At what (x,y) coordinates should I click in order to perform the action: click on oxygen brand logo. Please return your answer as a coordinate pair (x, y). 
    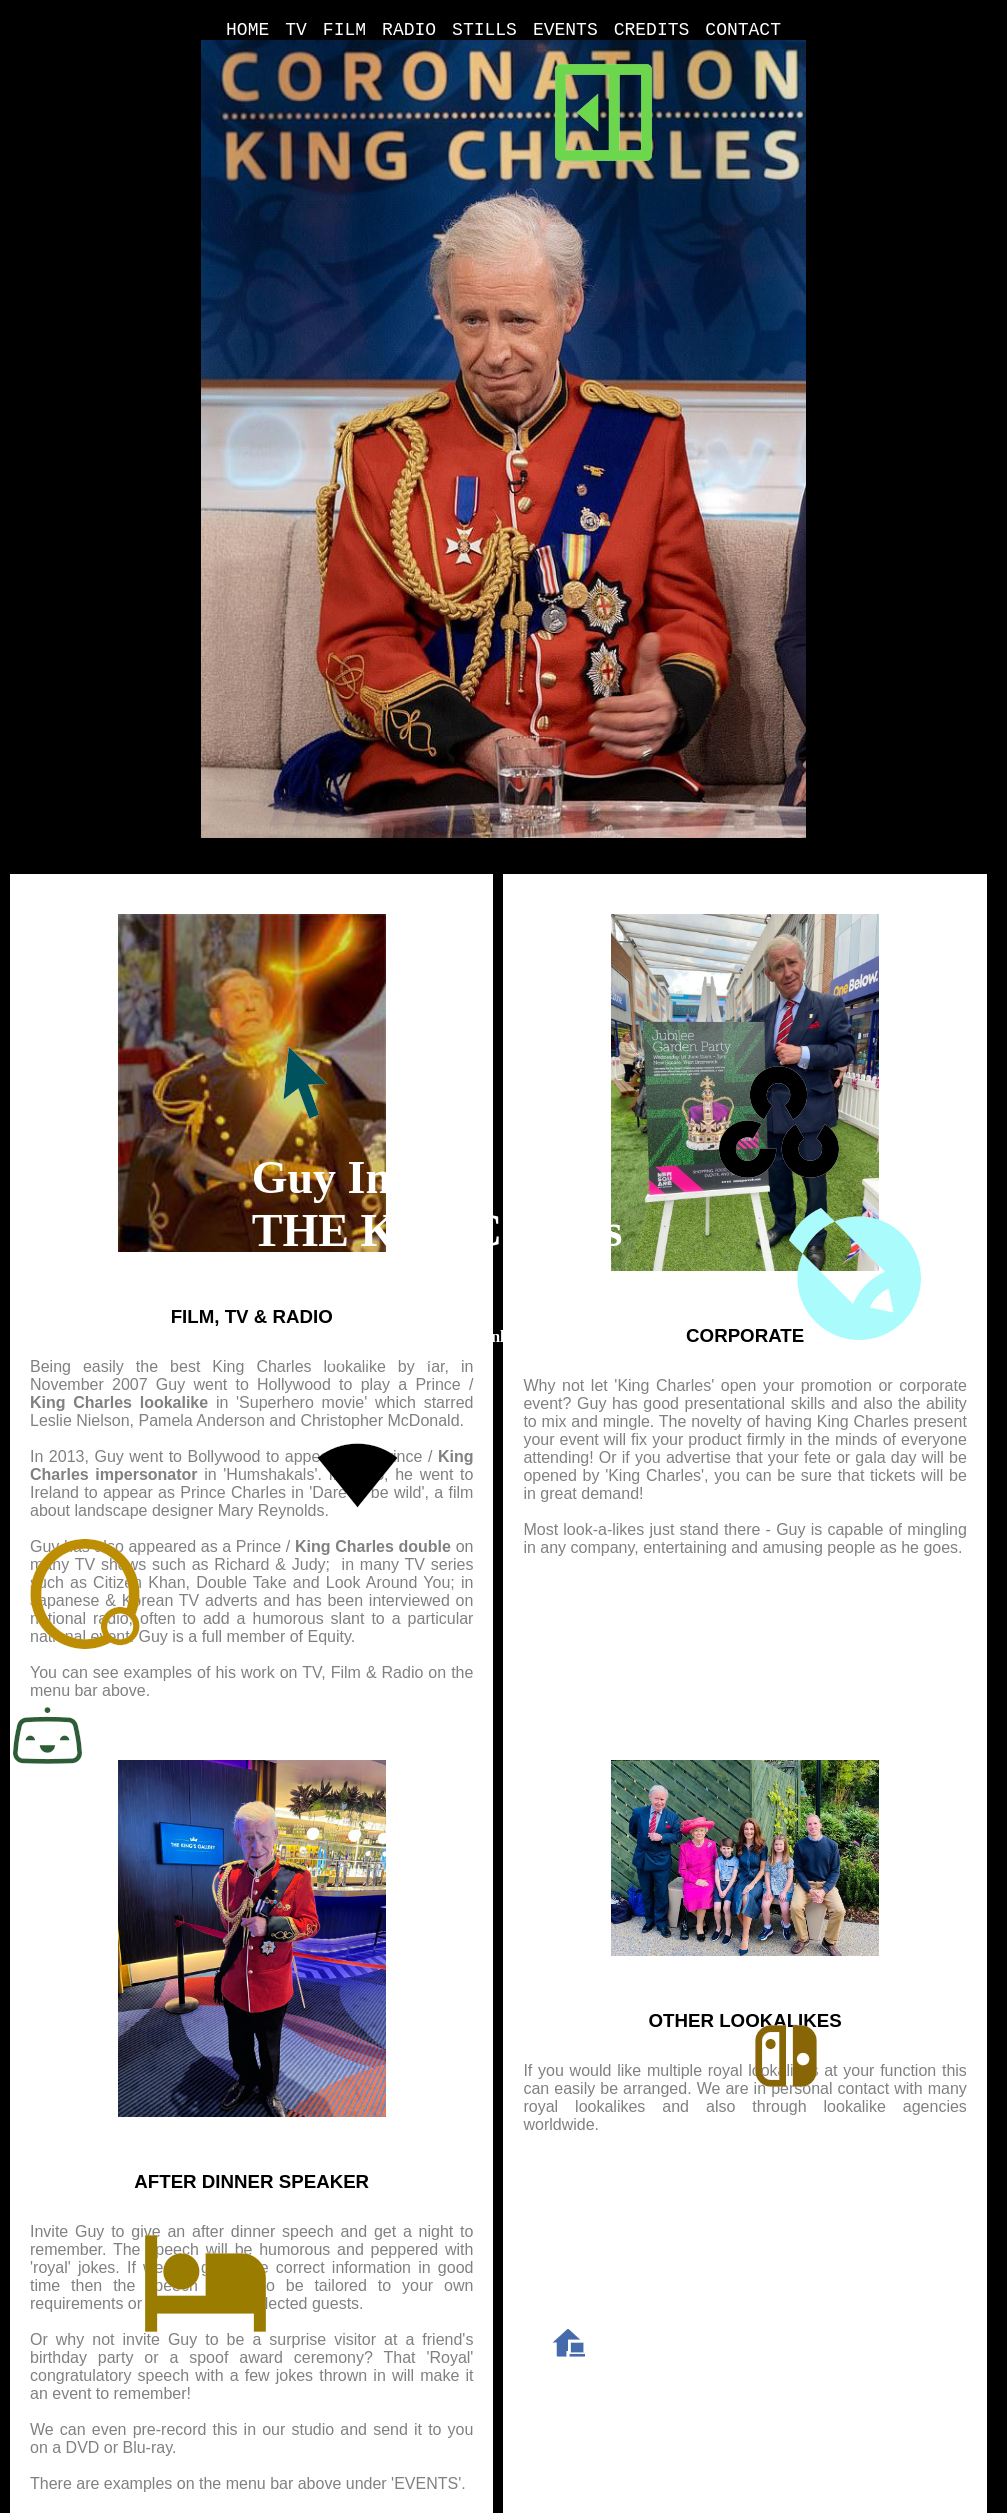
    Looking at the image, I should click on (85, 1594).